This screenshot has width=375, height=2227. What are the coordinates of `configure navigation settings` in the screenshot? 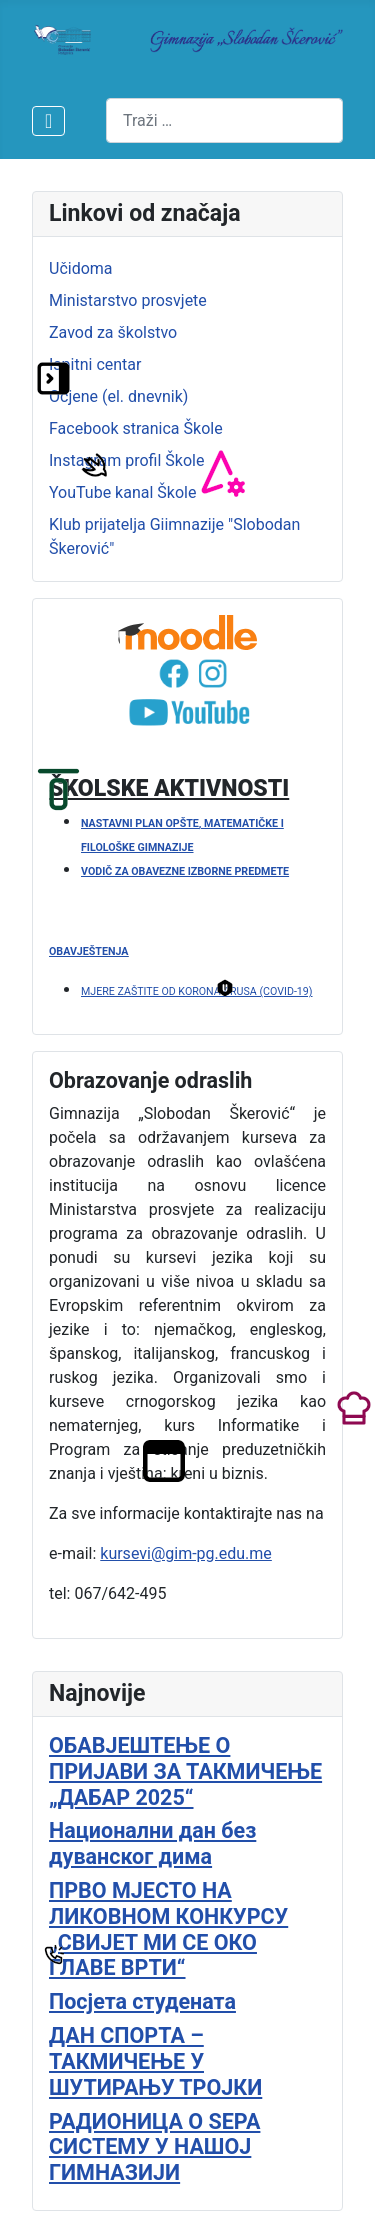 It's located at (221, 472).